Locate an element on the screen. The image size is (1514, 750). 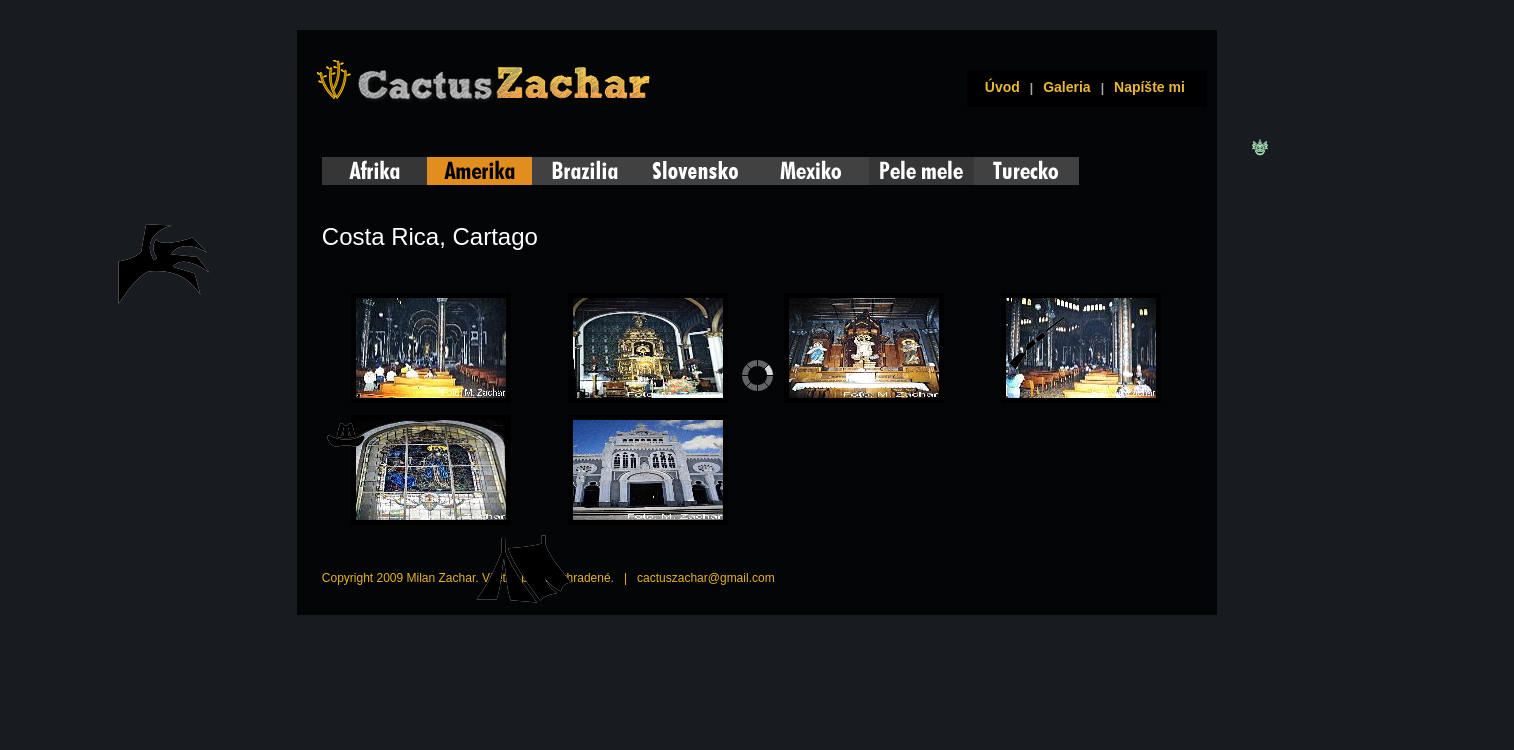
select cowboy or western theme is located at coordinates (346, 435).